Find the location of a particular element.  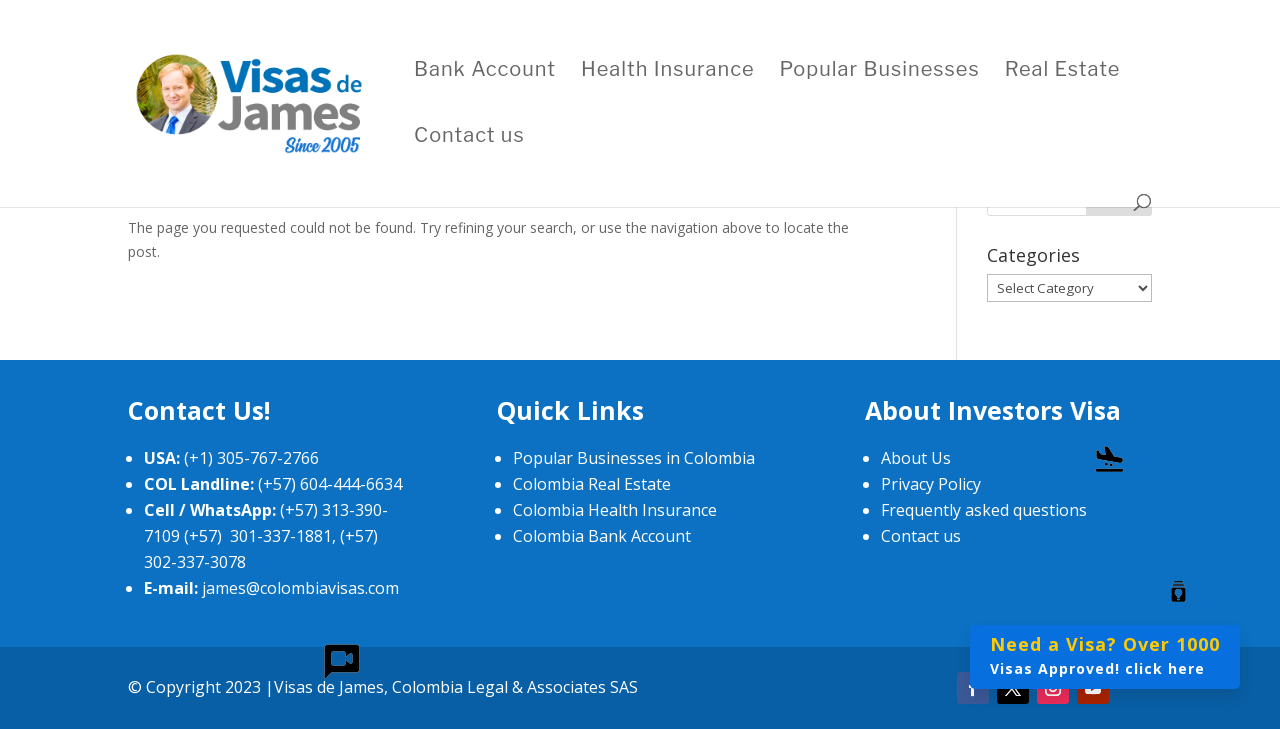

start a video chat is located at coordinates (342, 662).